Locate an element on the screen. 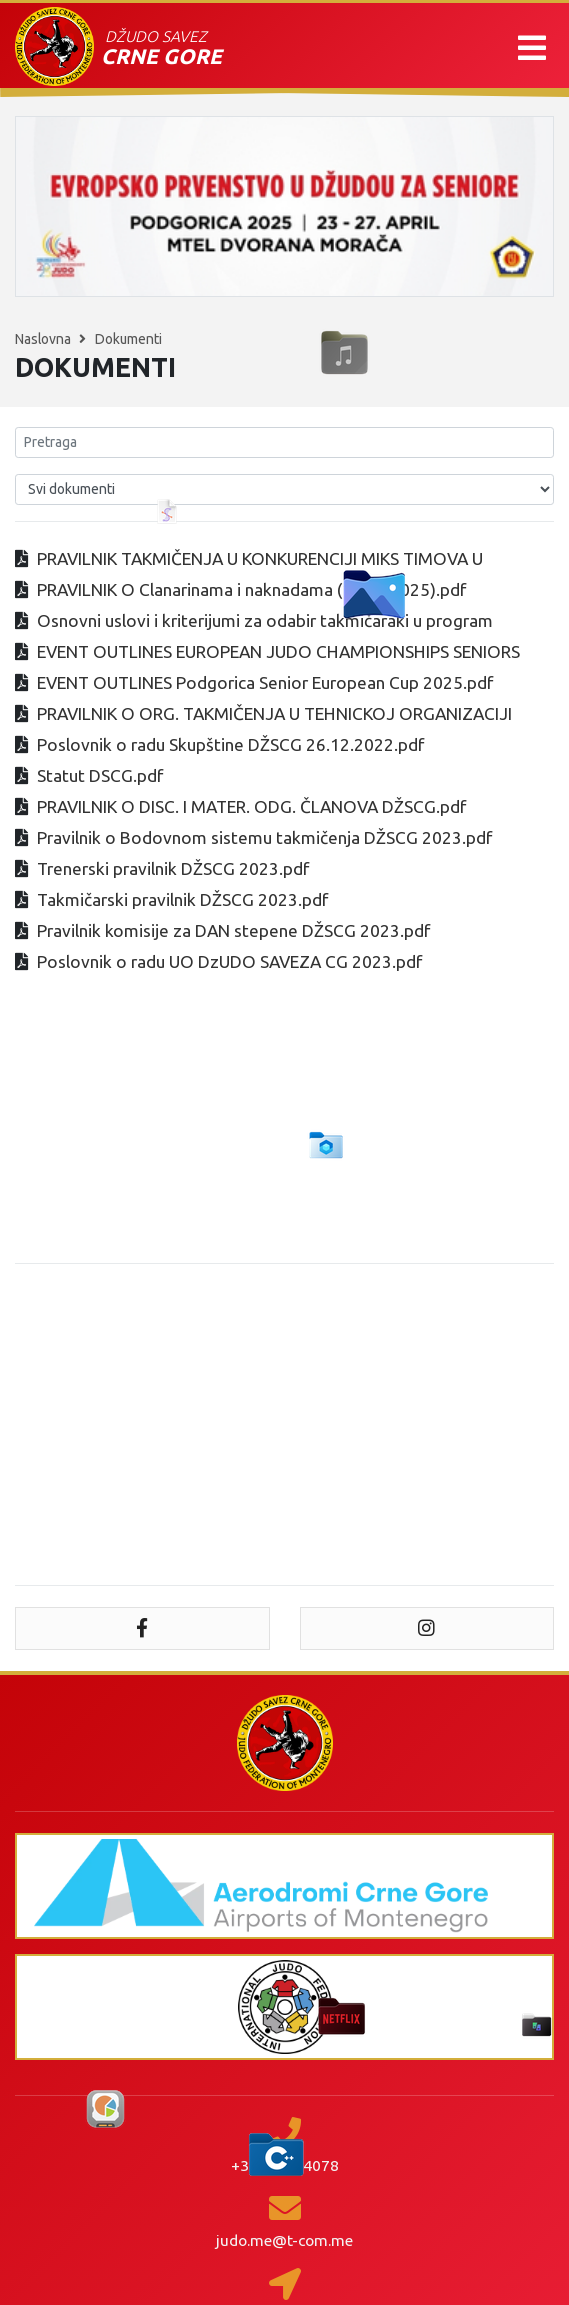 This screenshot has height=2305, width=569. open folder containing JetBrains Code With Me projects is located at coordinates (536, 2025).